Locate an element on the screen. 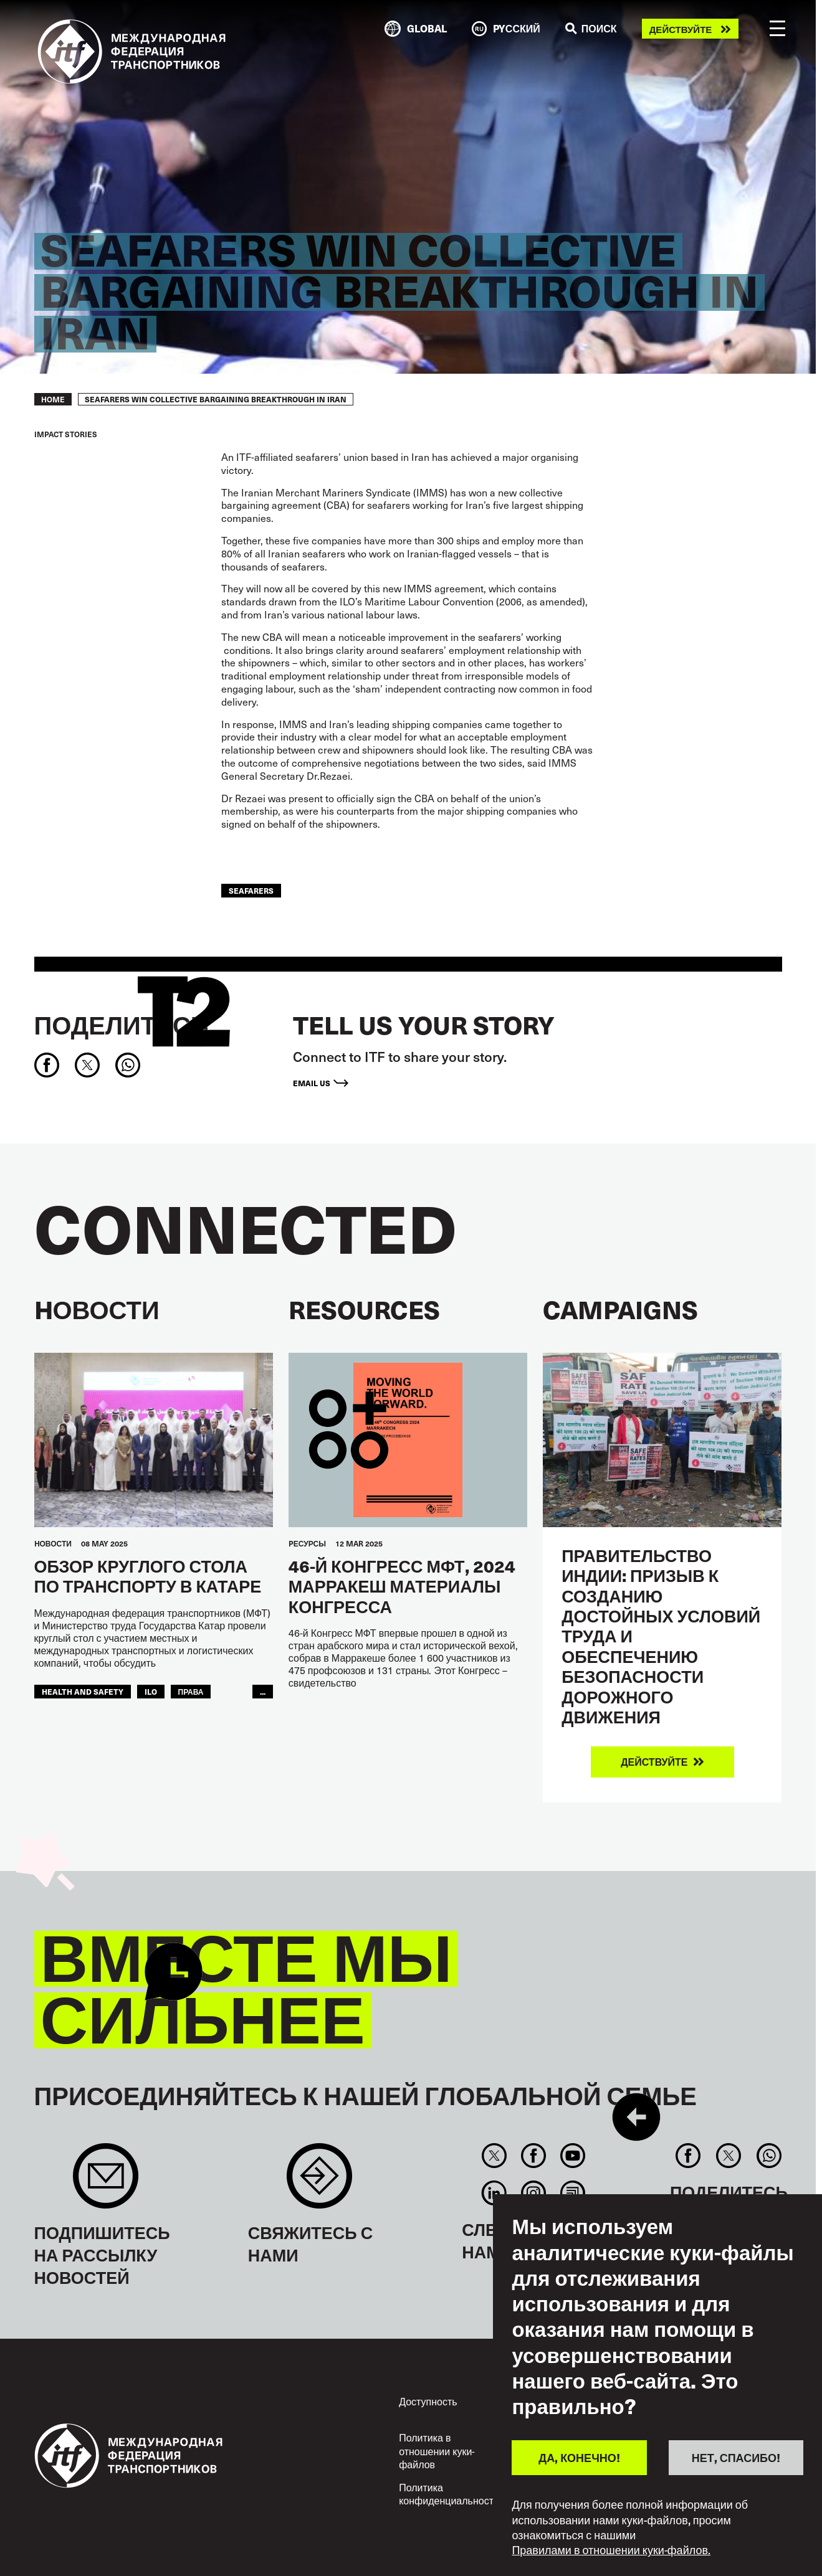 The height and width of the screenshot is (2576, 822). apply magic wand or auto-enhance effect is located at coordinates (45, 1861).